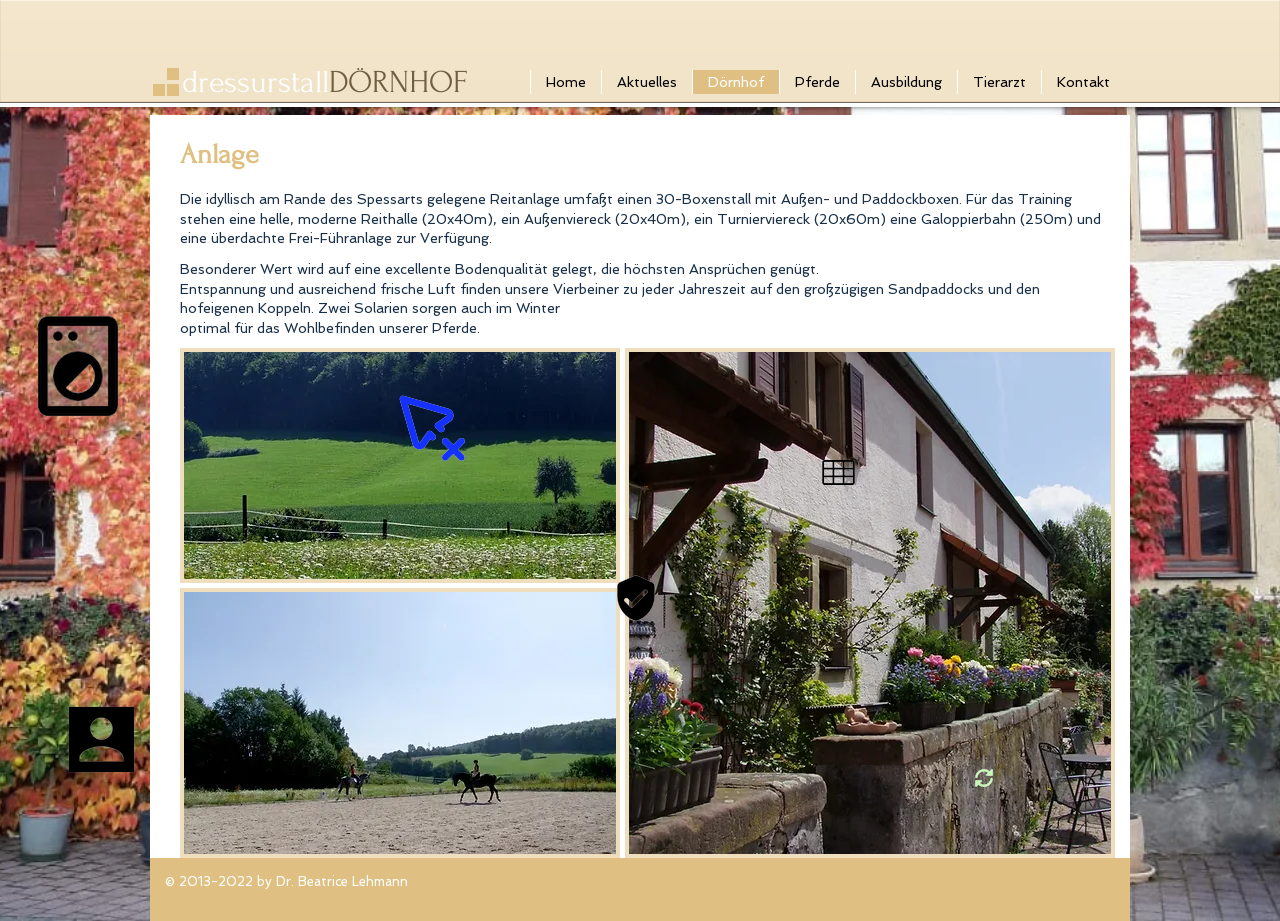  Describe the element at coordinates (101, 739) in the screenshot. I see `view your account profile` at that location.